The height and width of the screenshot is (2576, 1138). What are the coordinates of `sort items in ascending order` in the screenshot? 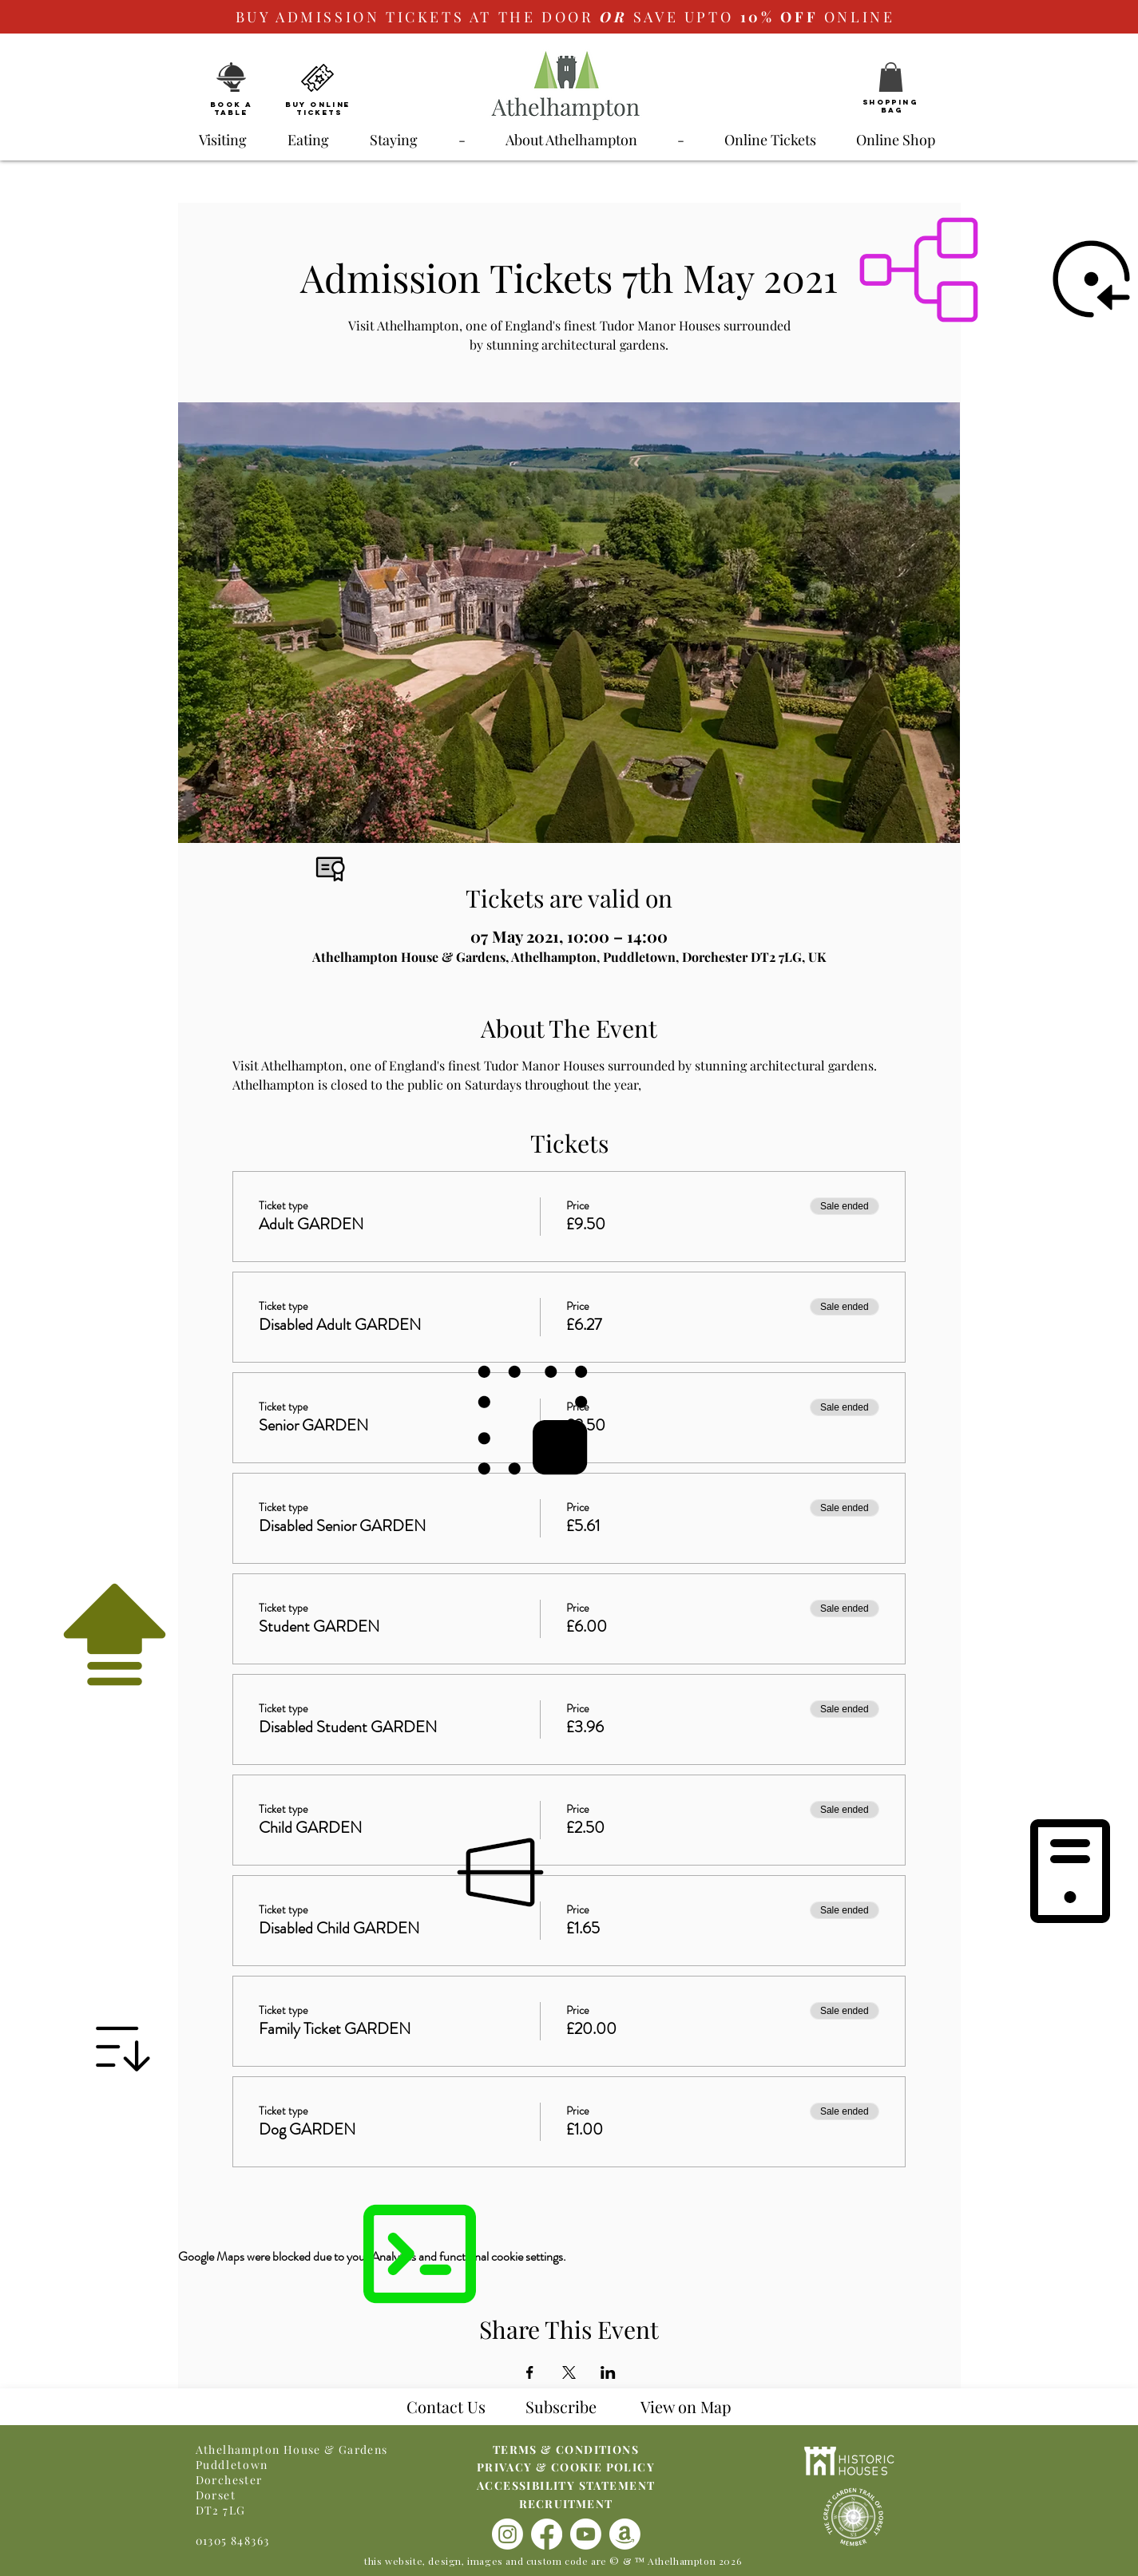 It's located at (121, 2047).